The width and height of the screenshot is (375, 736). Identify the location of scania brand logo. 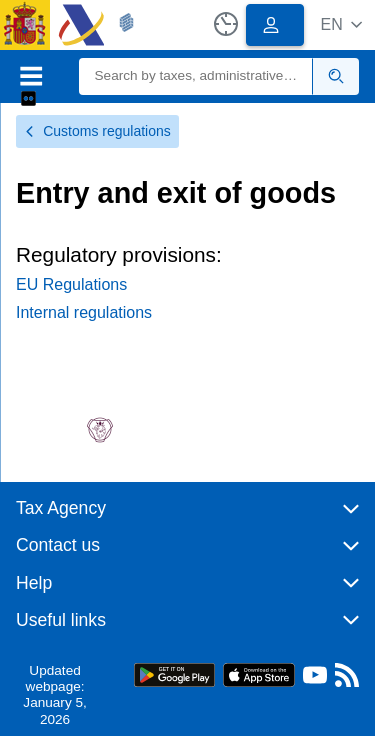
(100, 430).